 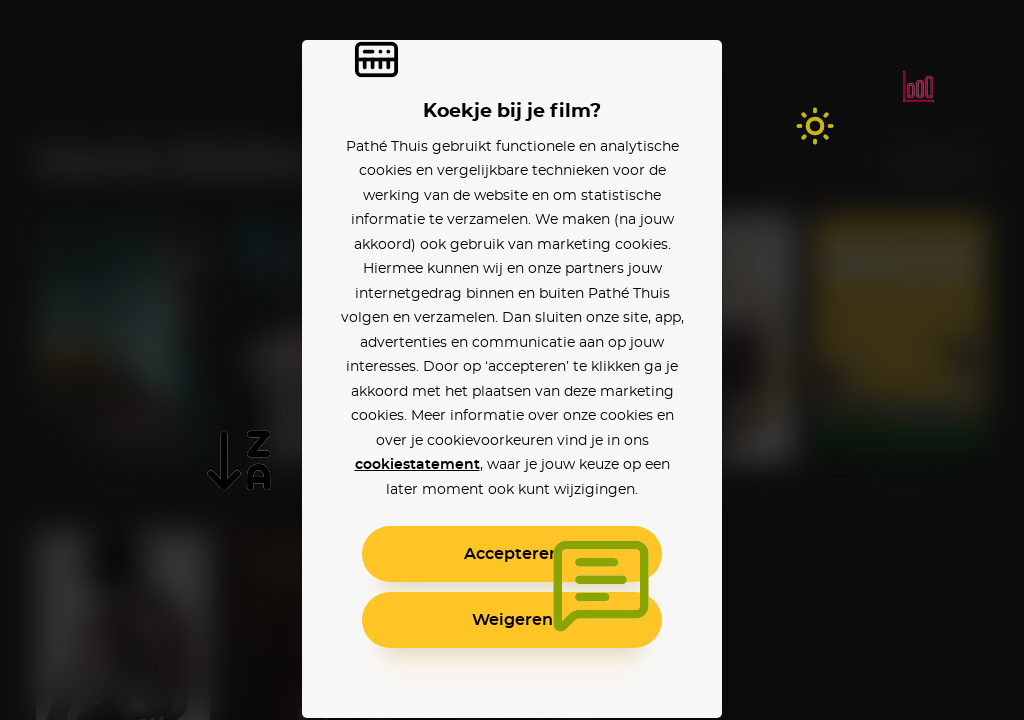 I want to click on open a chat or messaging feature, so click(x=601, y=584).